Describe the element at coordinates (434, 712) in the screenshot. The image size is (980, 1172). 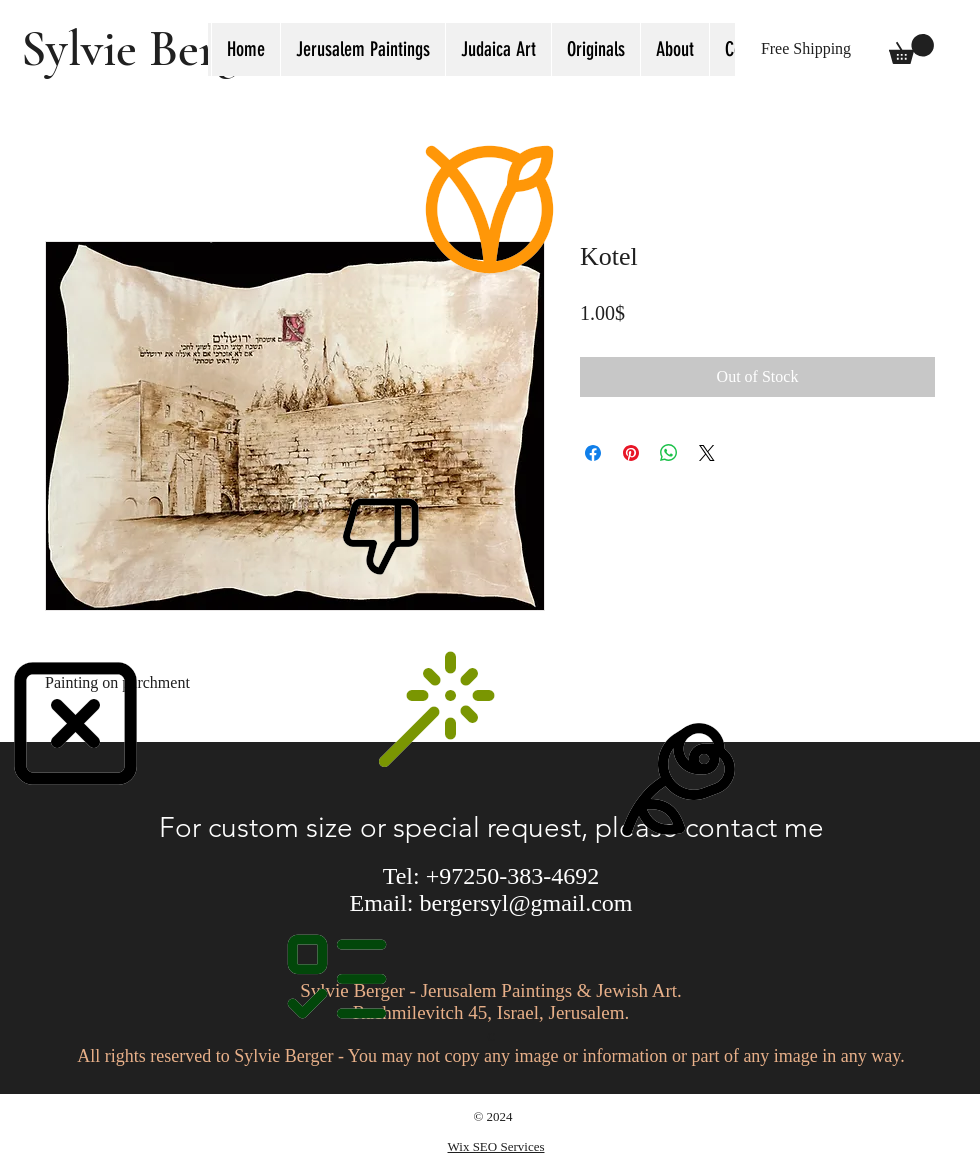
I see `apply magic or auto-enhance effects` at that location.